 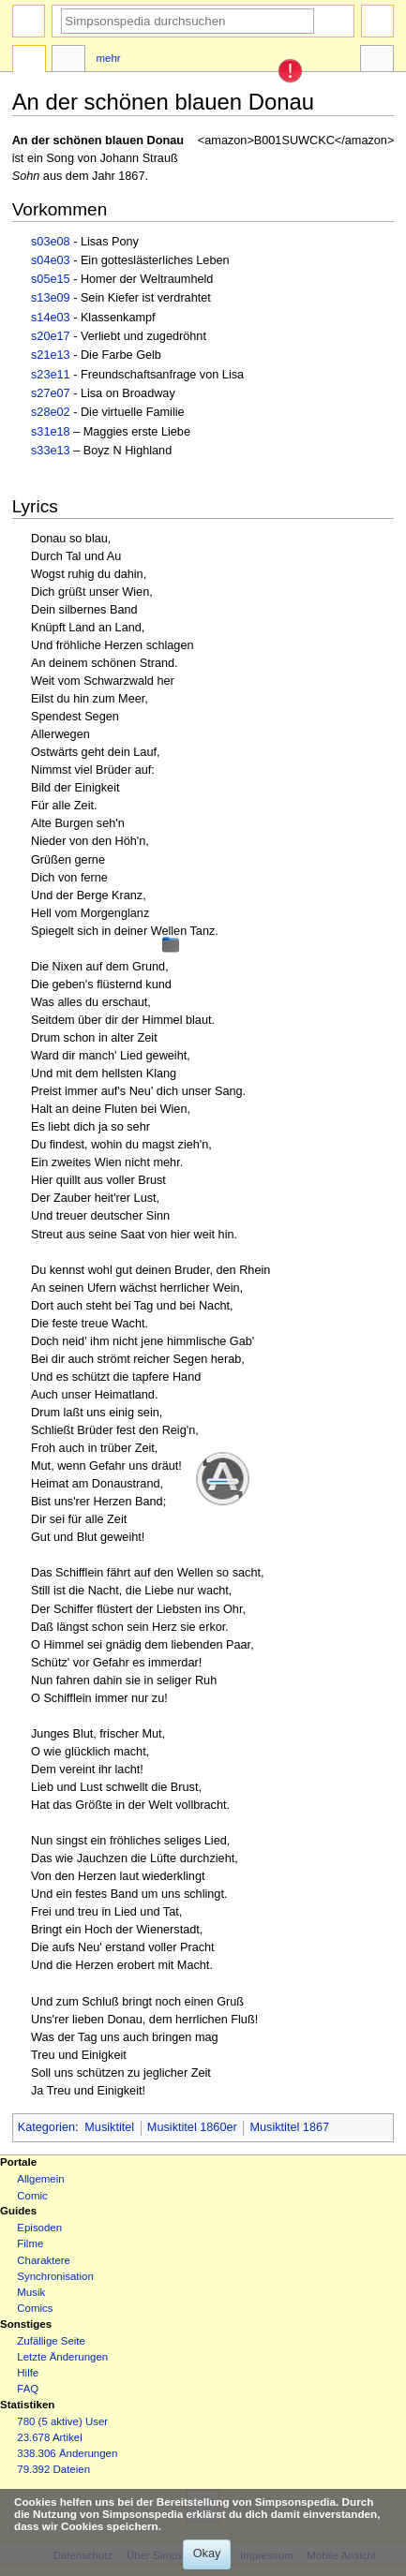 I want to click on open the software update application, so click(x=222, y=1478).